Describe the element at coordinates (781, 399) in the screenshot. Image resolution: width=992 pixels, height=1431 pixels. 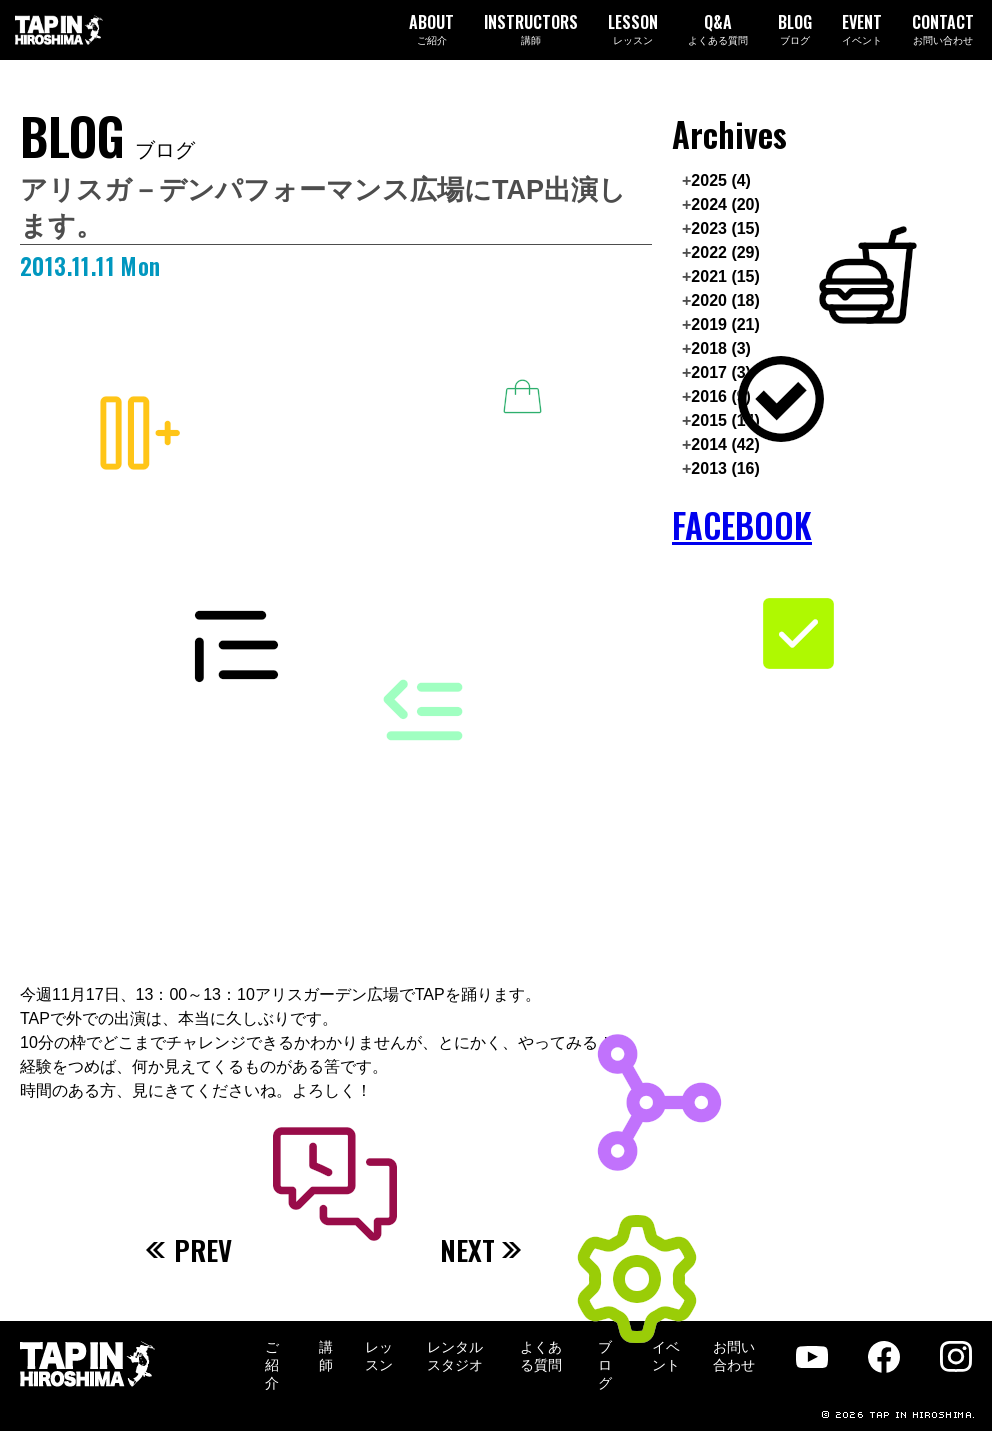
I see `indicates task or action completed successfully` at that location.